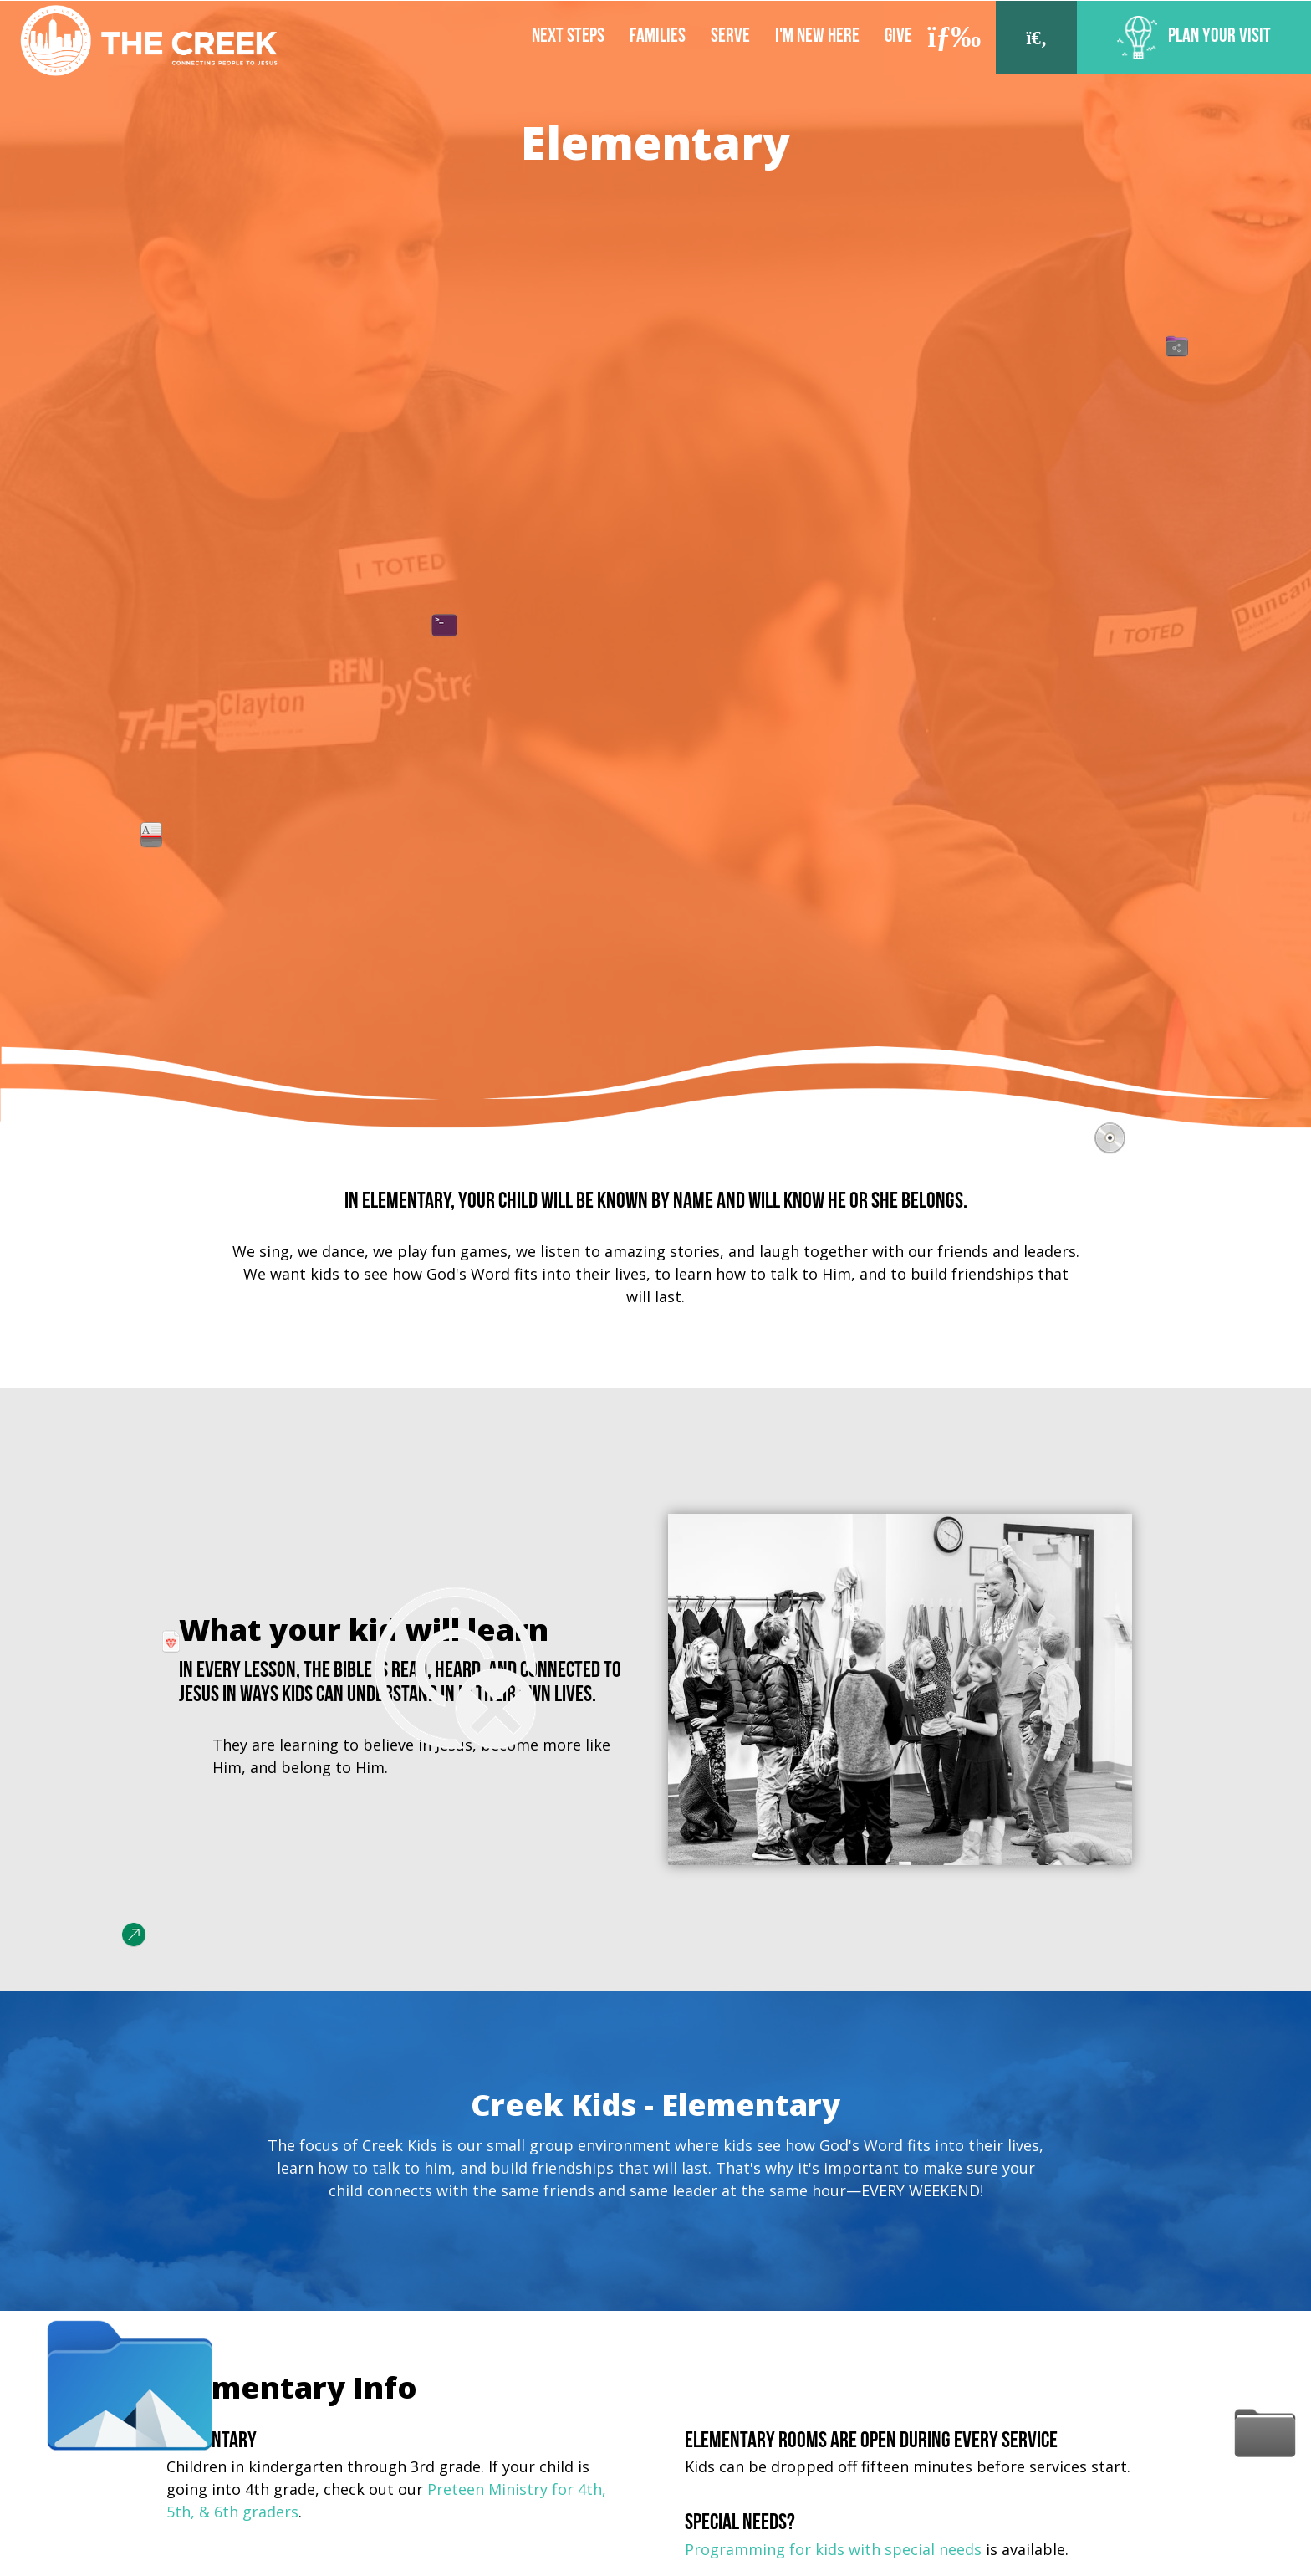 The width and height of the screenshot is (1311, 2576). What do you see at coordinates (455, 1668) in the screenshot?
I see `camera is currently disabled or blocked` at bounding box center [455, 1668].